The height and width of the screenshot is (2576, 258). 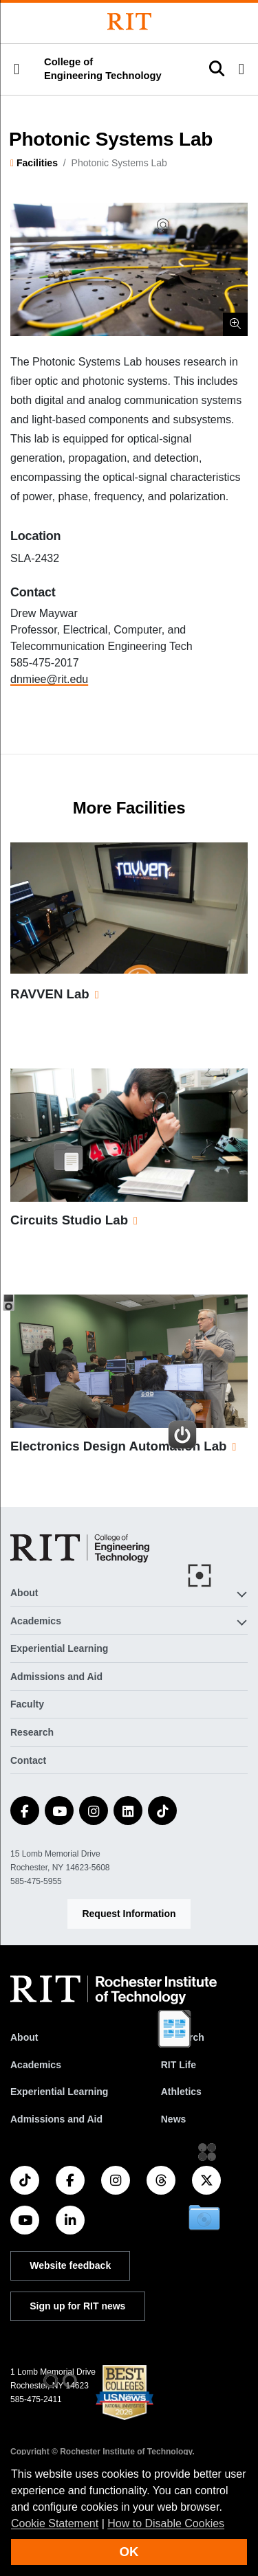 What do you see at coordinates (204, 2217) in the screenshot?
I see `open your recordings folder` at bounding box center [204, 2217].